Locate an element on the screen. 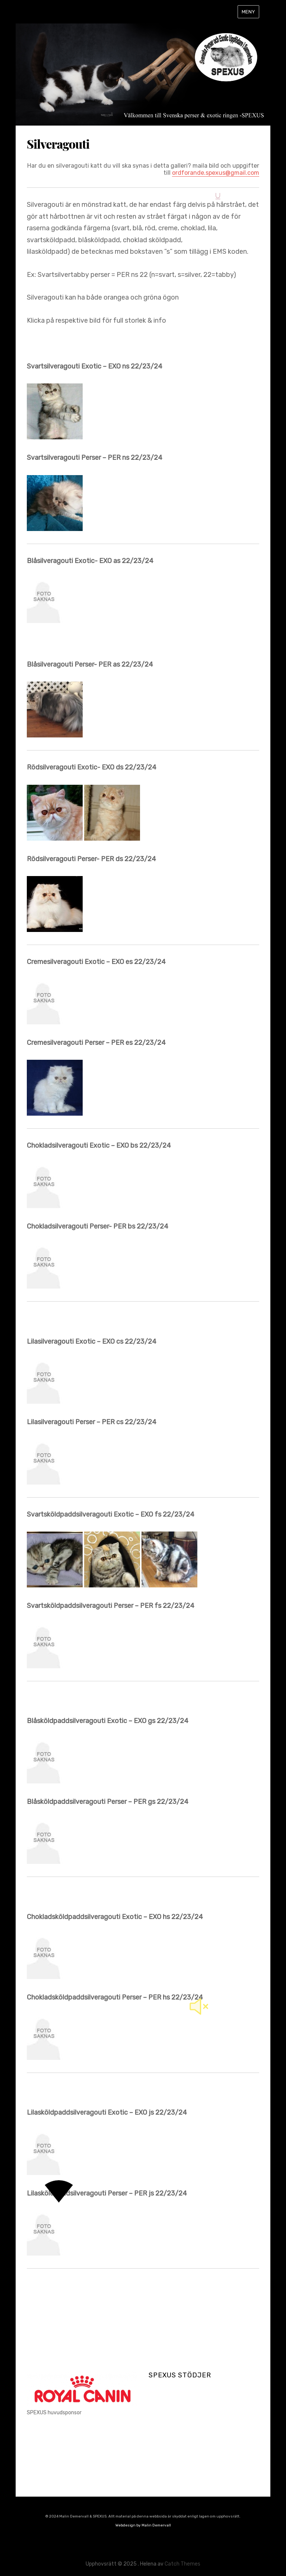 This screenshot has width=286, height=2576. apply underline formatting to selected text is located at coordinates (218, 196).